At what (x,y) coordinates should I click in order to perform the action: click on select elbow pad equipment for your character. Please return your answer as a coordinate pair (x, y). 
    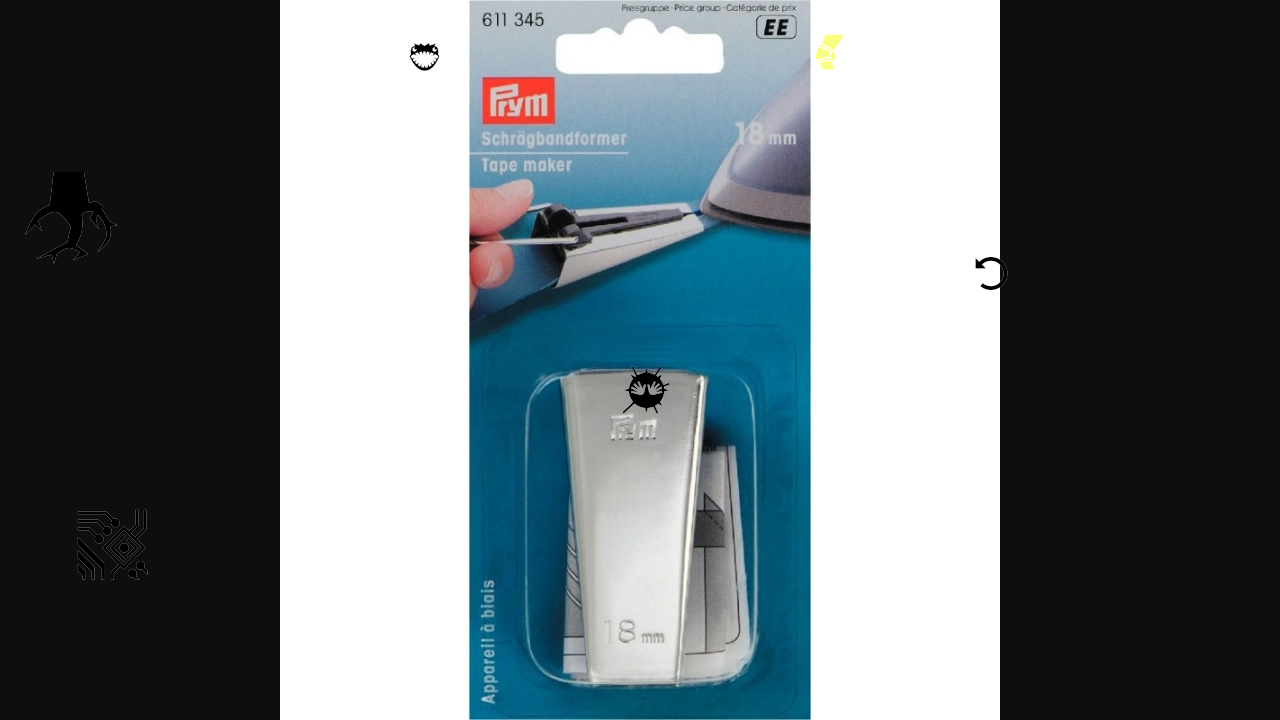
    Looking at the image, I should click on (827, 52).